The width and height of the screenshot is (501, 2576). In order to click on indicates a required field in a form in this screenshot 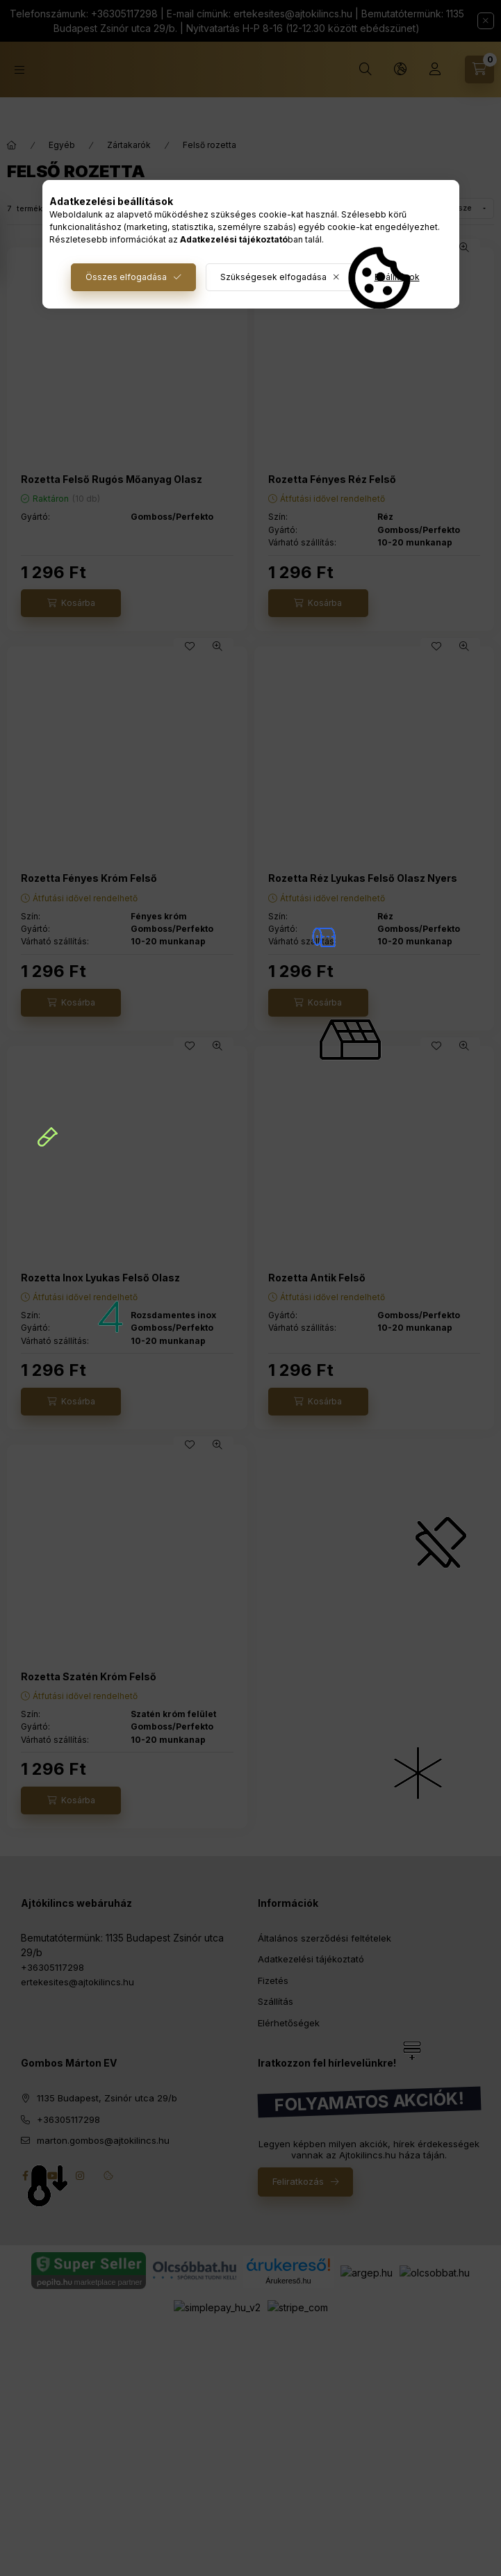, I will do `click(418, 1773)`.